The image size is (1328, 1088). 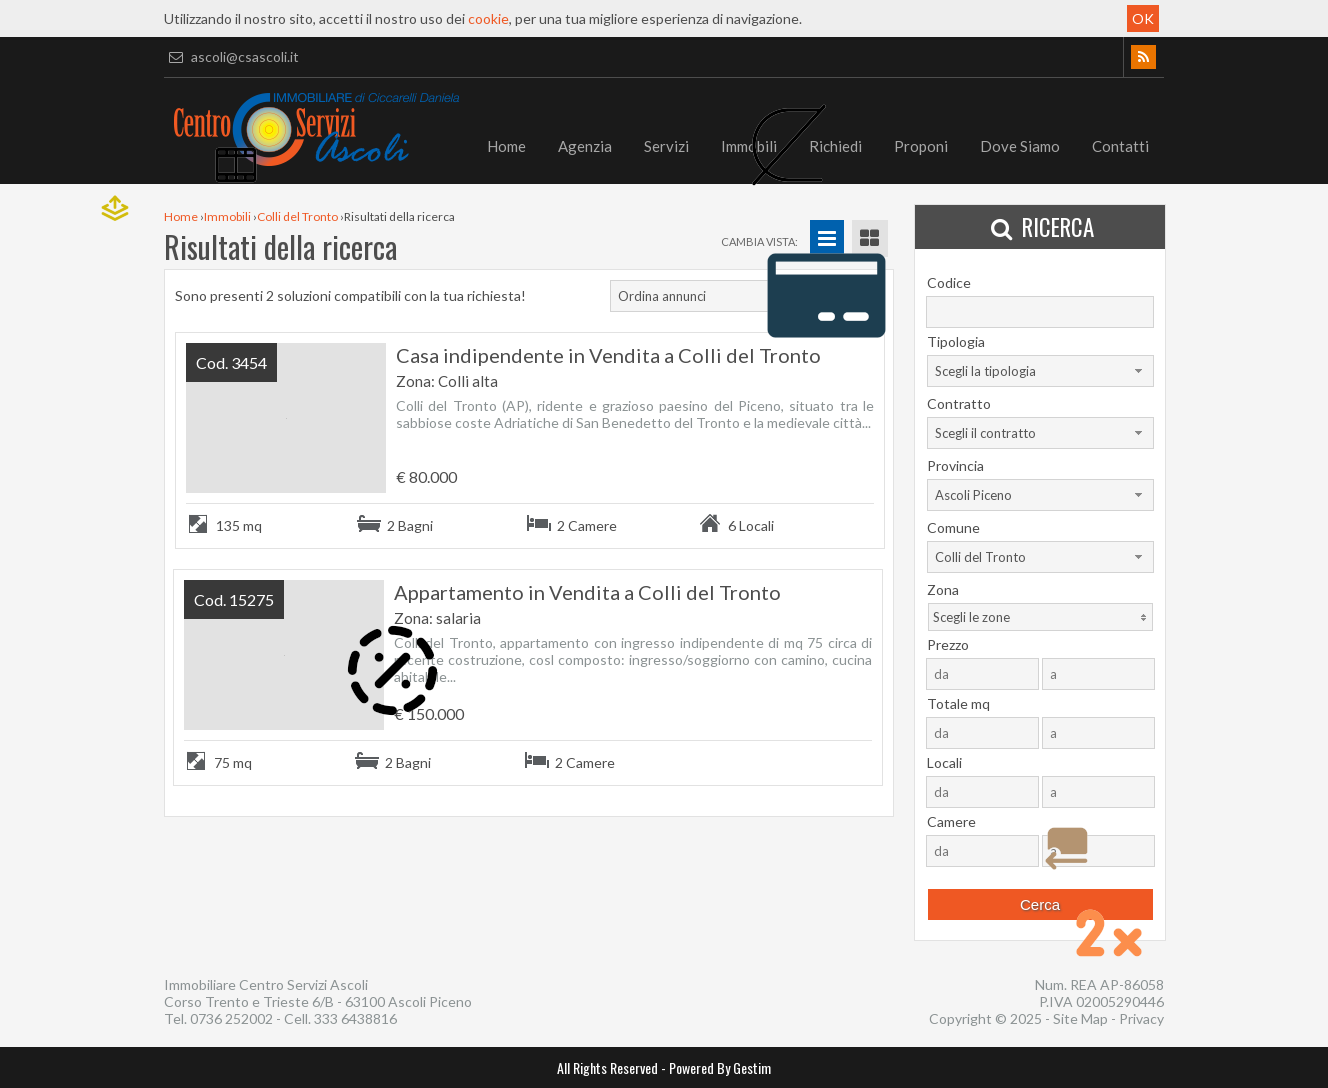 What do you see at coordinates (1067, 847) in the screenshot?
I see `auto-fit content to the left edge` at bounding box center [1067, 847].